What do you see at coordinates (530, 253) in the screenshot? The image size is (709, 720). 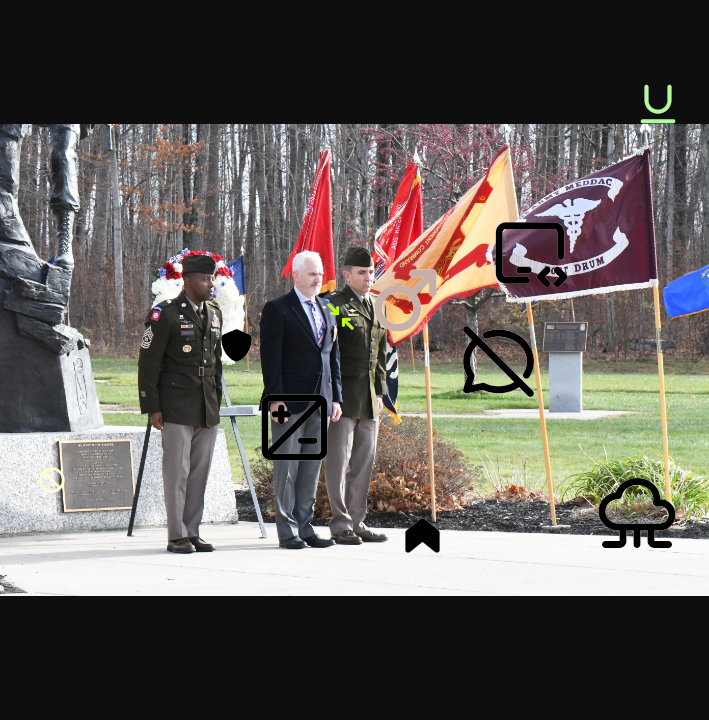 I see `open code editor on tablet device` at bounding box center [530, 253].